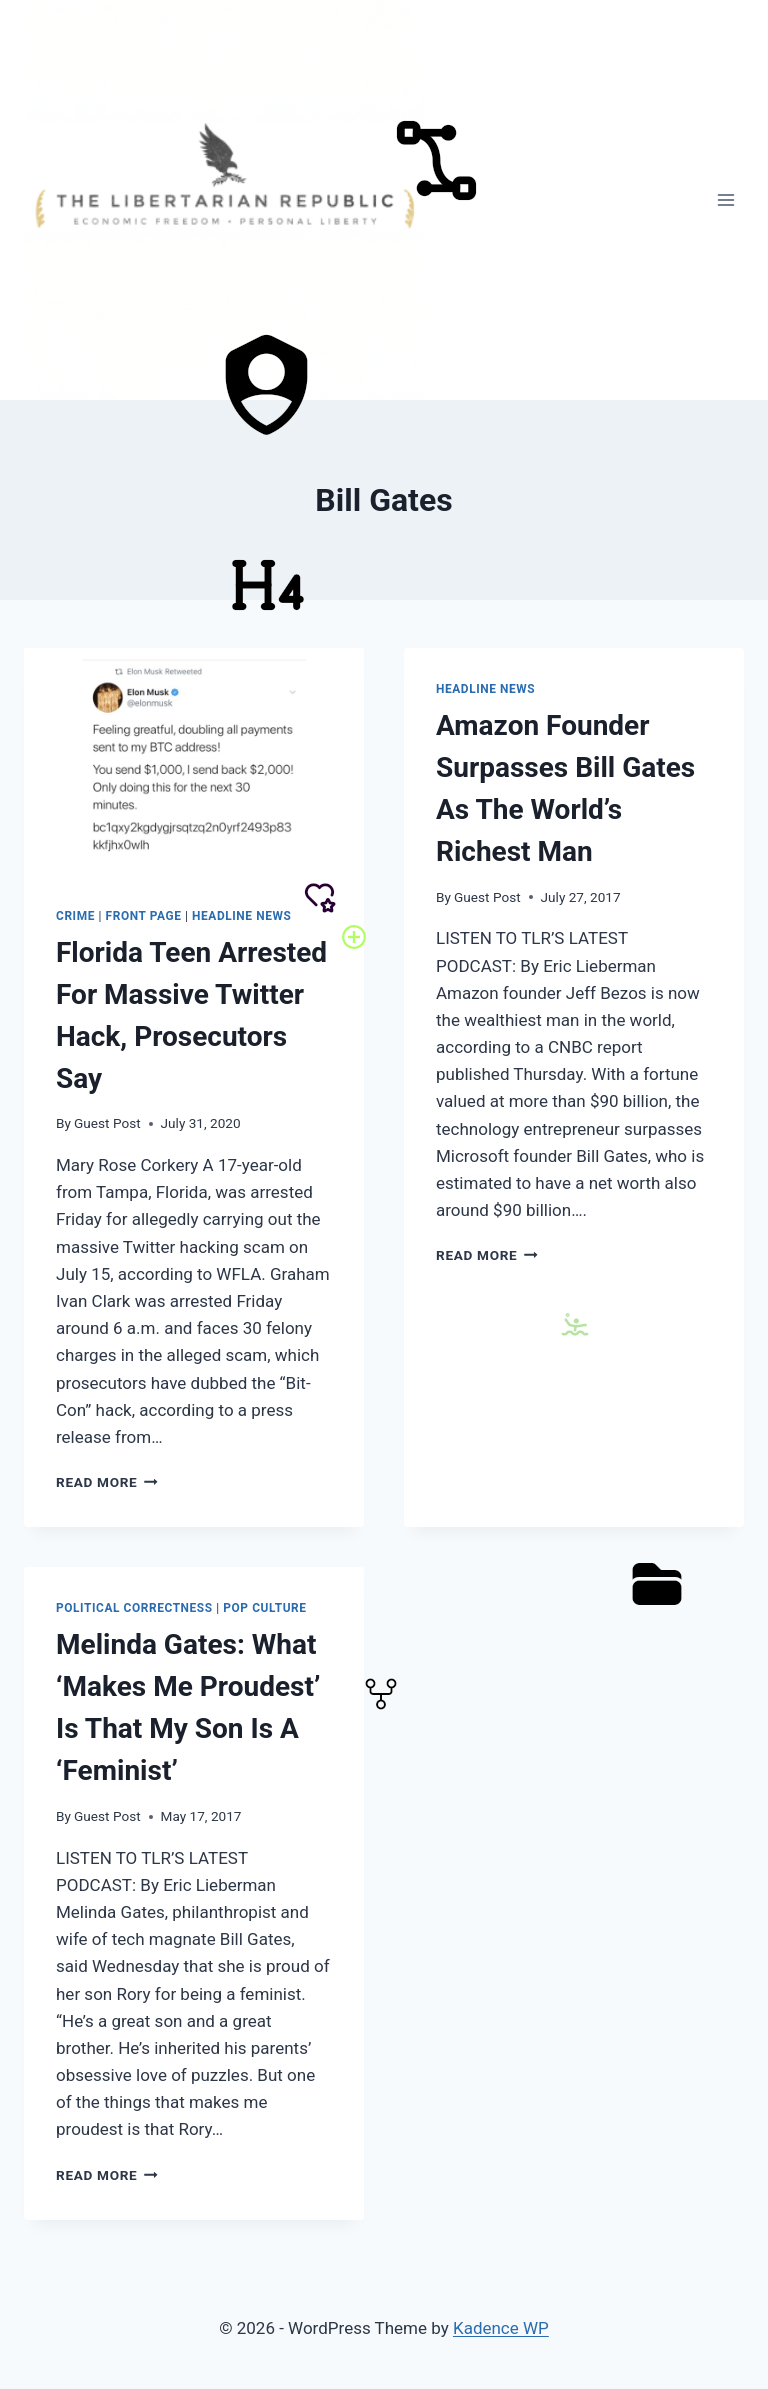 The height and width of the screenshot is (2389, 768). Describe the element at coordinates (381, 1694) in the screenshot. I see `fork a repository or branch` at that location.